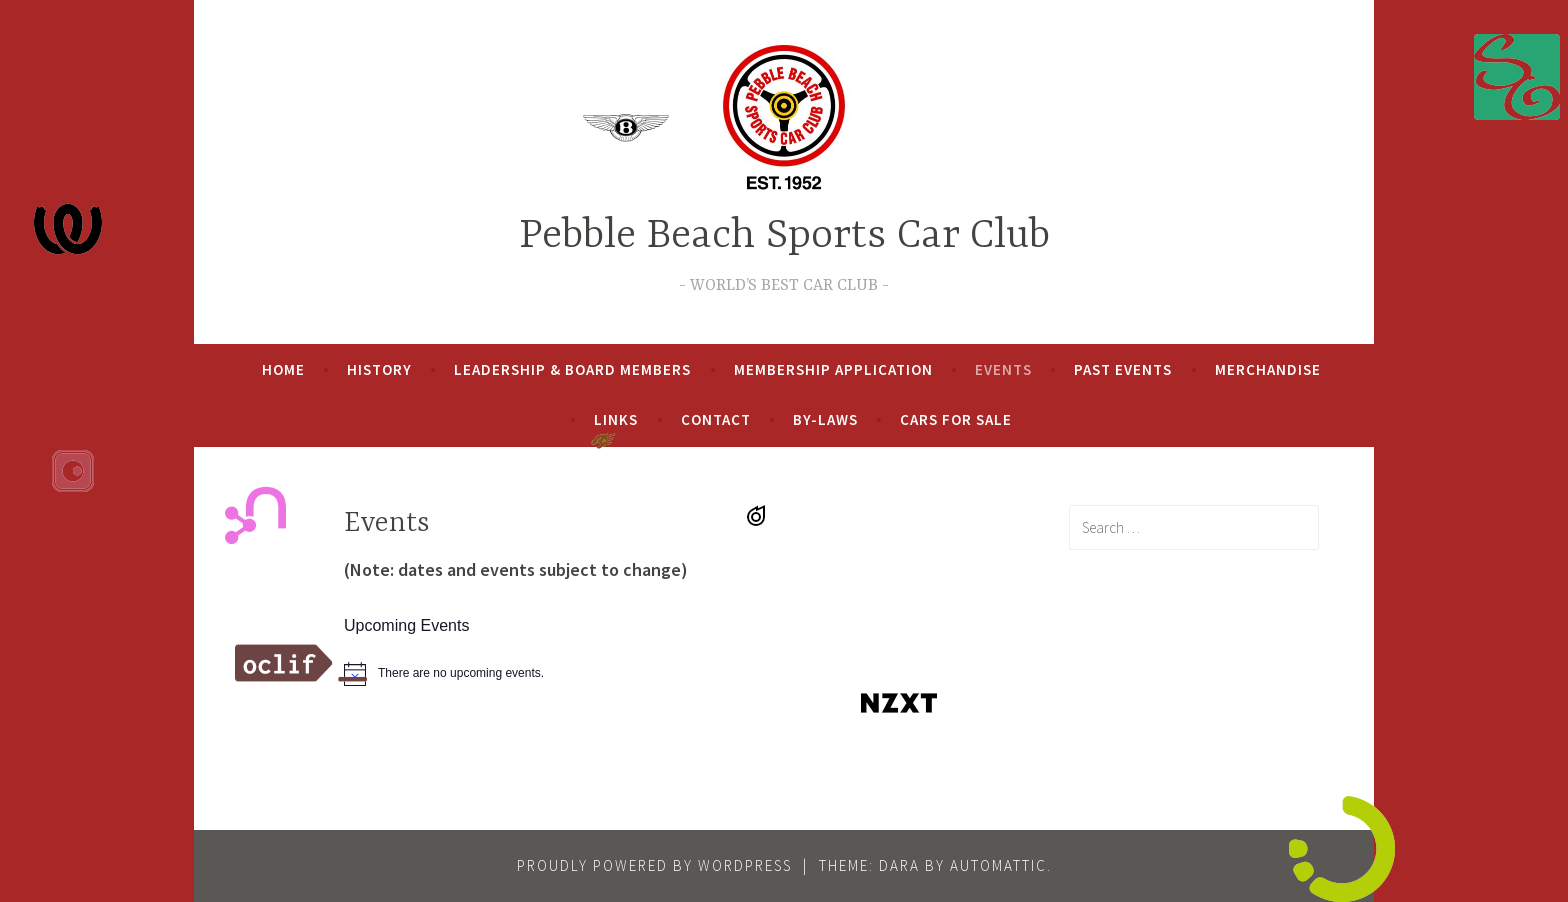  What do you see at coordinates (899, 703) in the screenshot?
I see `NZXT brand logo` at bounding box center [899, 703].